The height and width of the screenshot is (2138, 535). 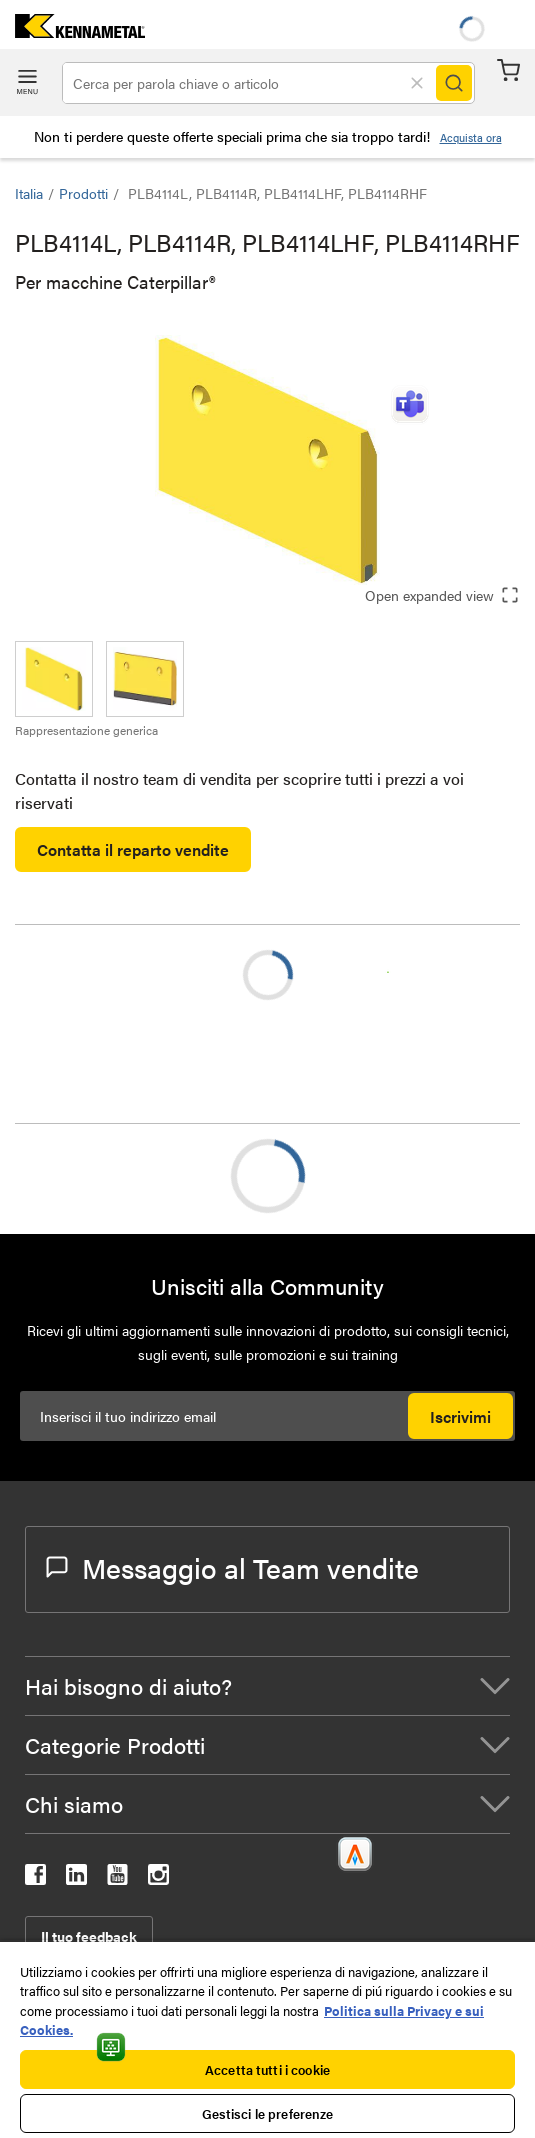 What do you see at coordinates (355, 1854) in the screenshot?
I see `open alacritty terminal emulator` at bounding box center [355, 1854].